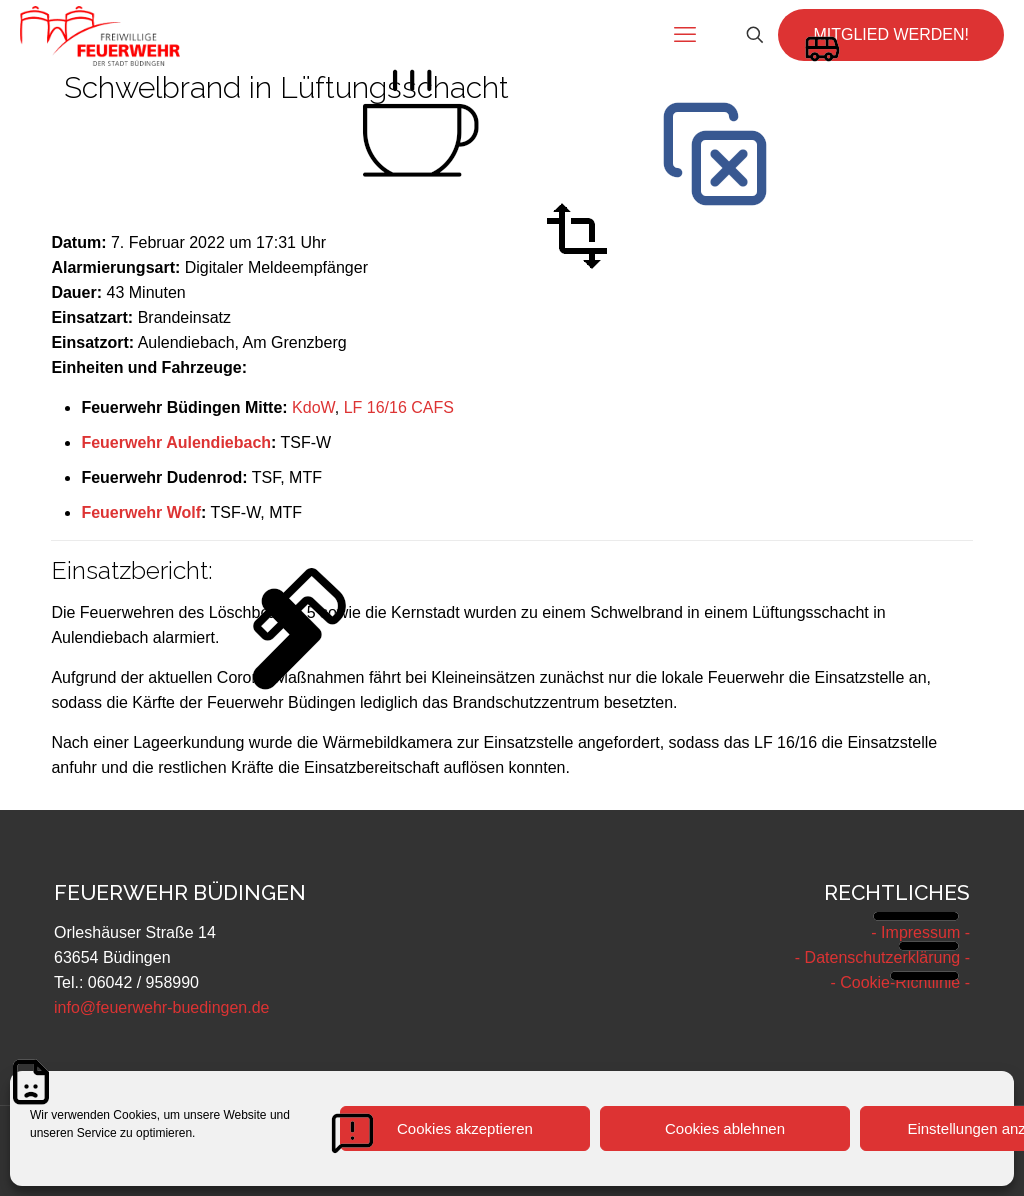 Image resolution: width=1024 pixels, height=1196 pixels. What do you see at coordinates (916, 946) in the screenshot?
I see `align text to the right edge` at bounding box center [916, 946].